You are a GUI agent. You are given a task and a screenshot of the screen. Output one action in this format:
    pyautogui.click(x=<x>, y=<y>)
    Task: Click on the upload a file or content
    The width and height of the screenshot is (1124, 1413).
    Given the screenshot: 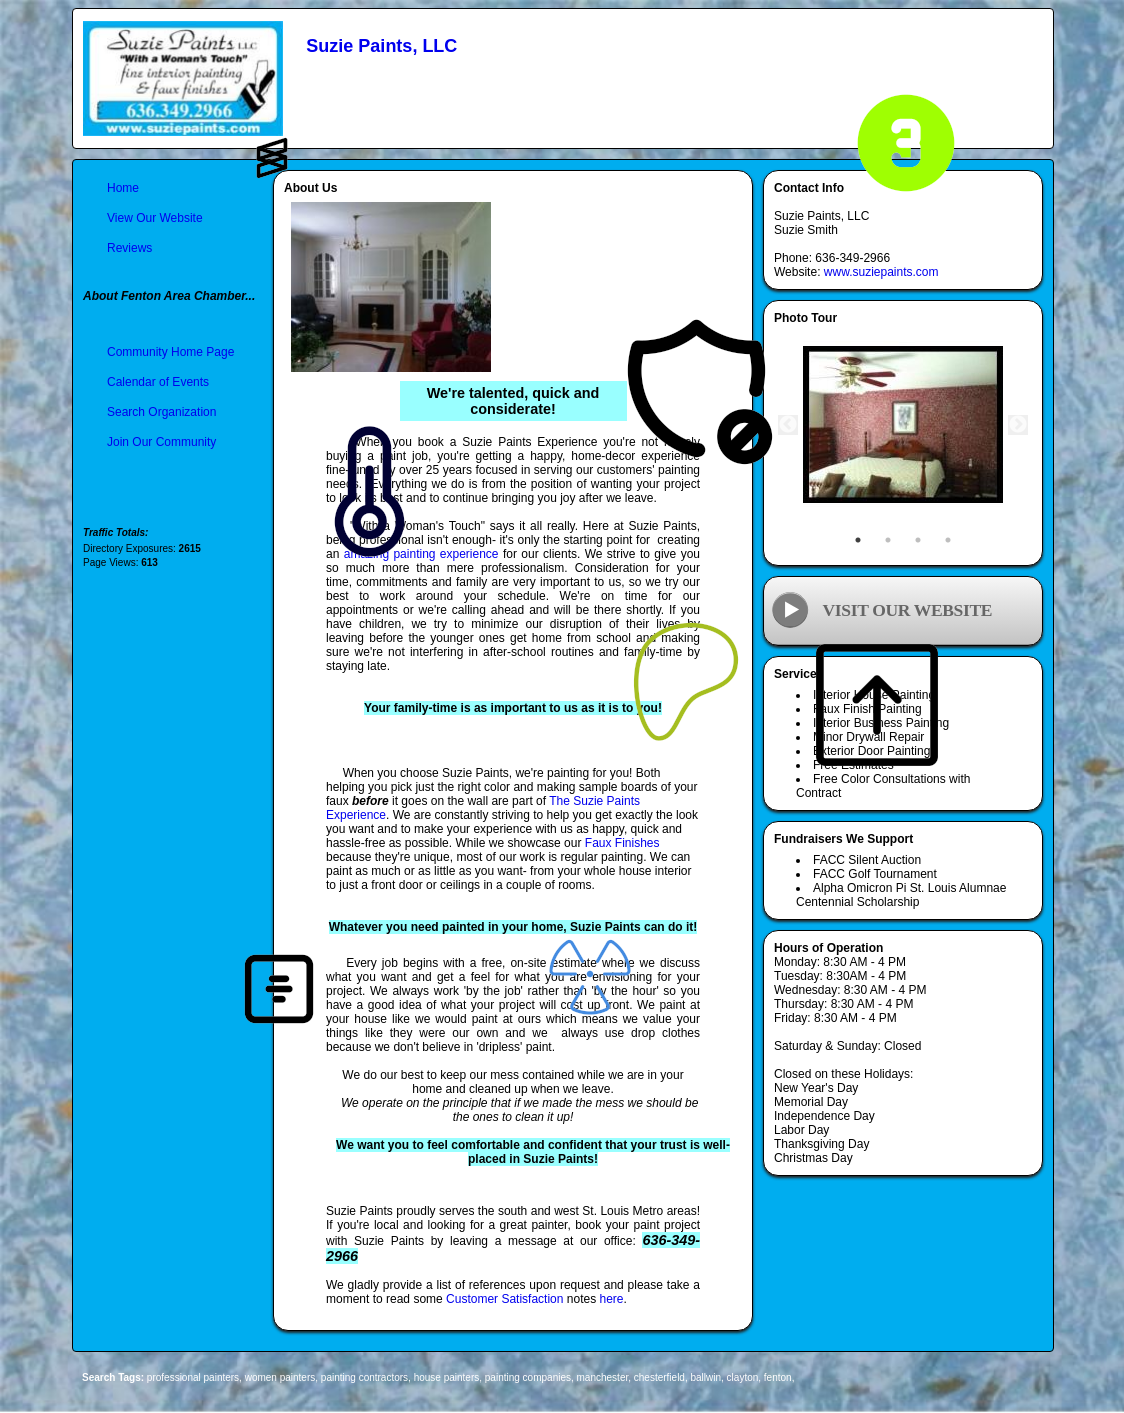 What is the action you would take?
    pyautogui.click(x=877, y=705)
    